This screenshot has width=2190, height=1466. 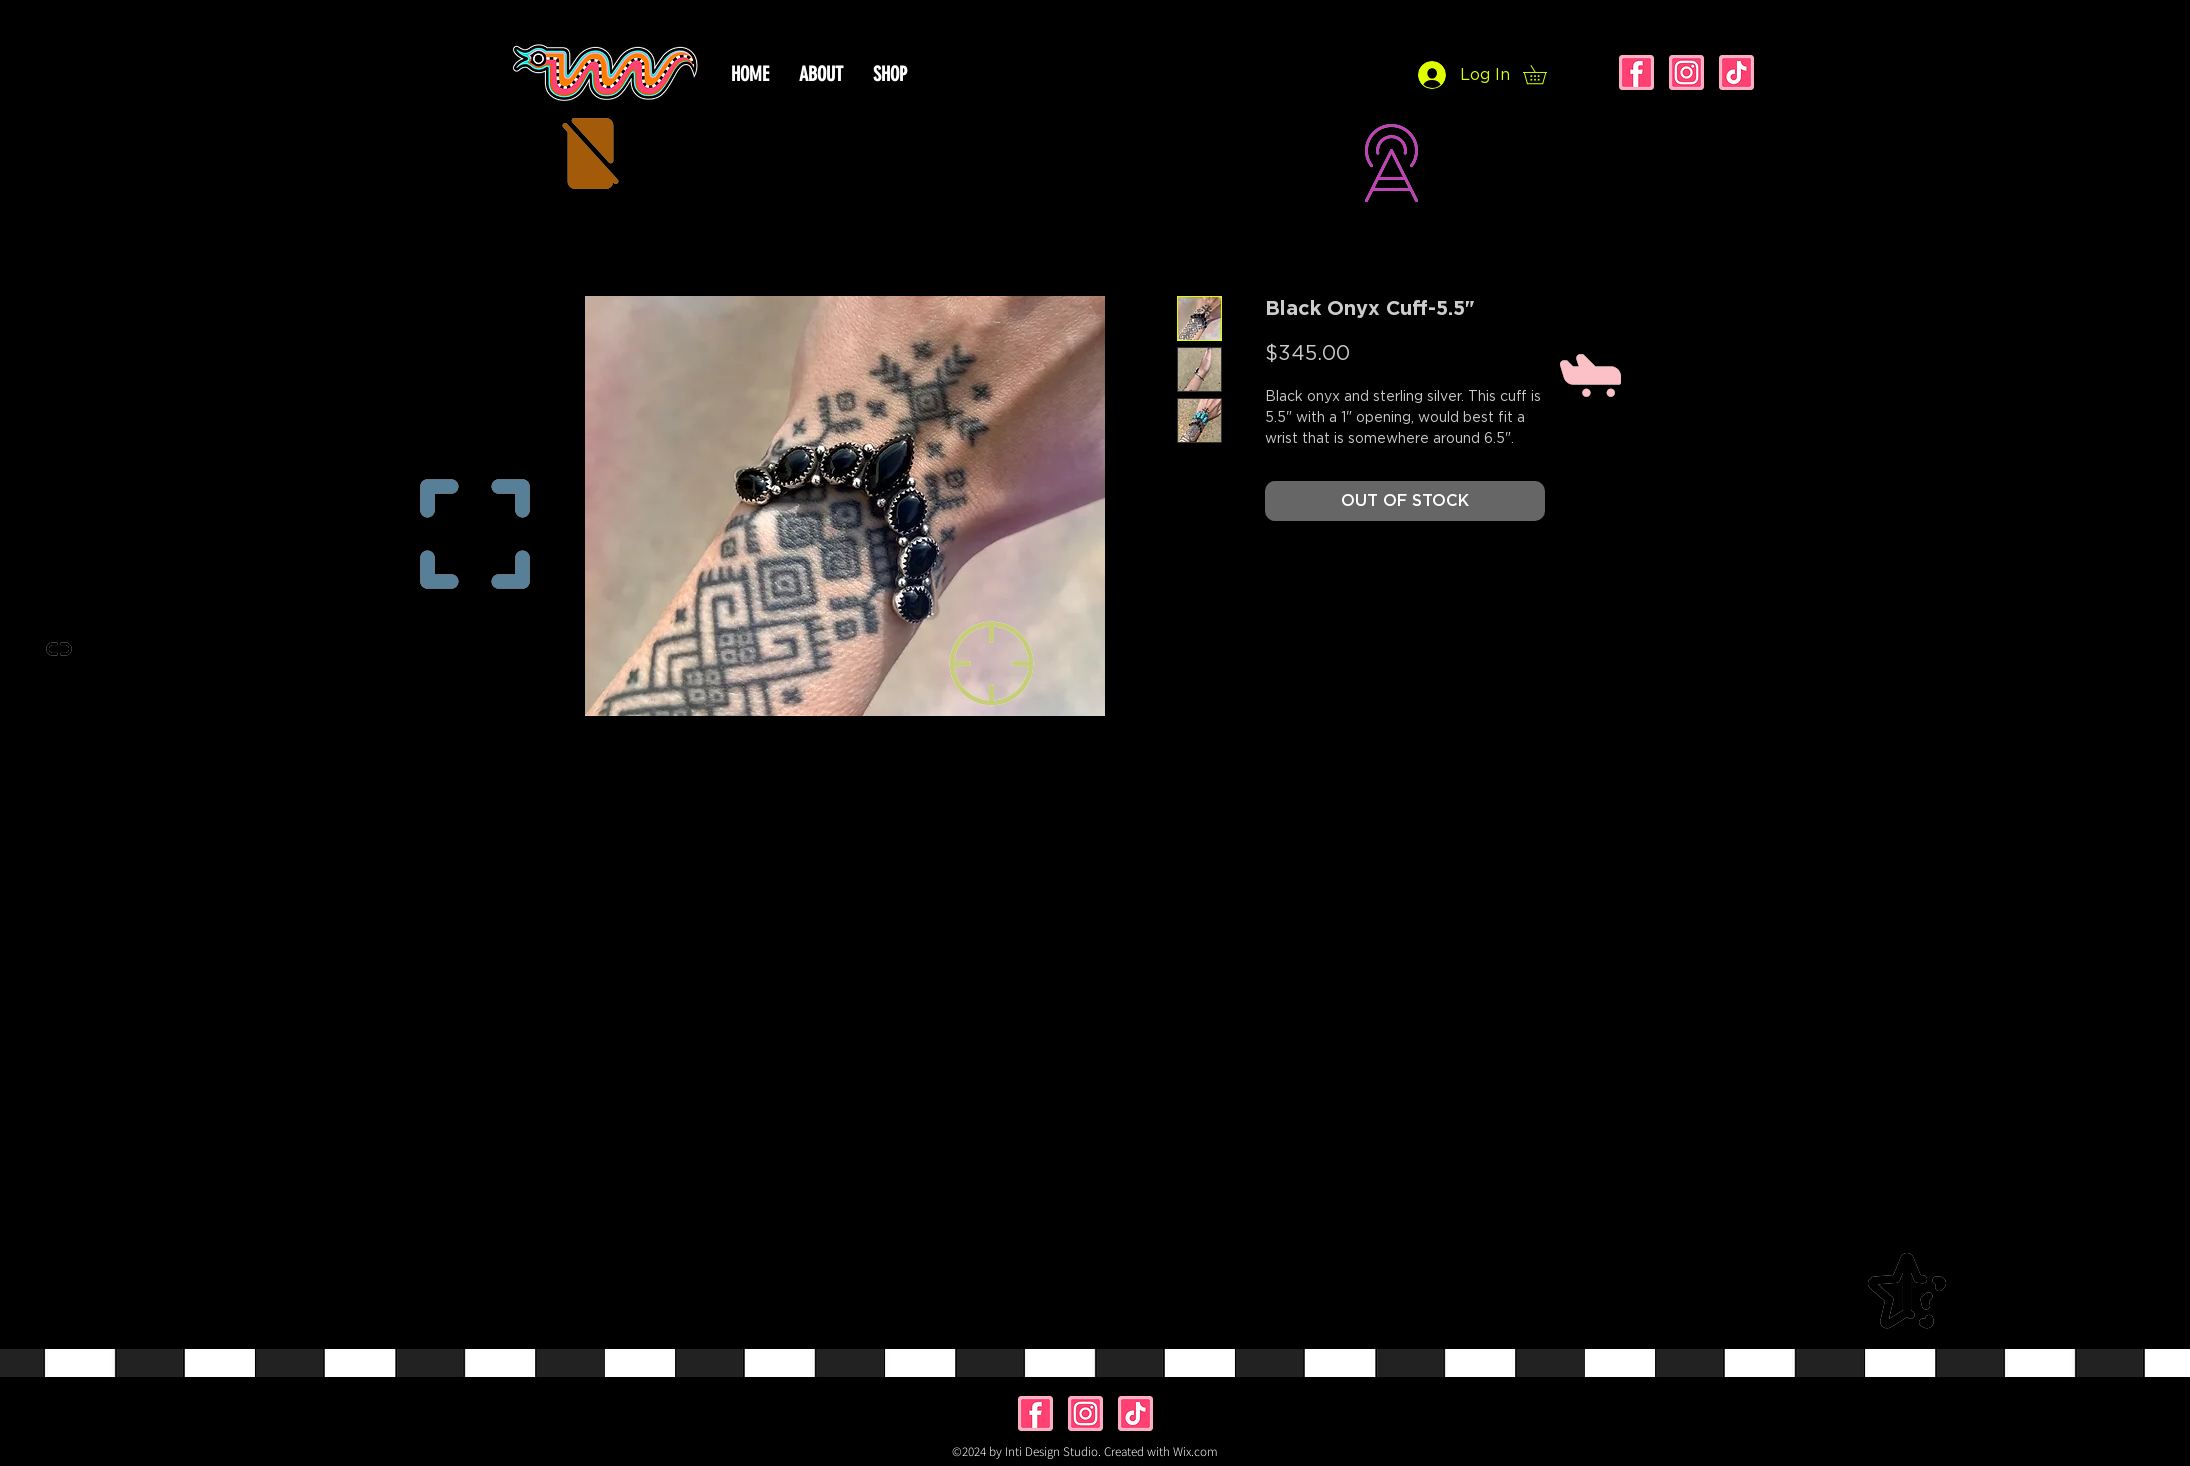 What do you see at coordinates (991, 663) in the screenshot?
I see `center map on current location` at bounding box center [991, 663].